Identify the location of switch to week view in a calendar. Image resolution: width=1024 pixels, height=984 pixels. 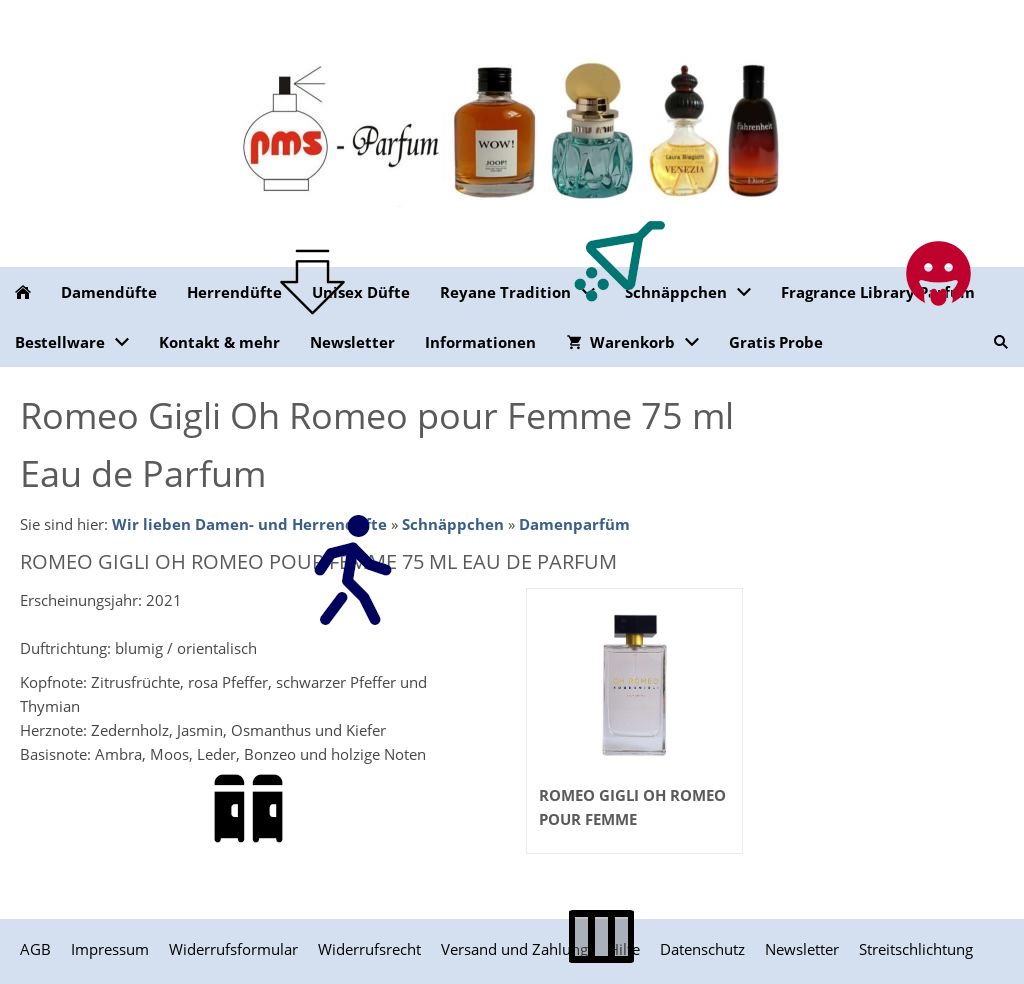
(601, 936).